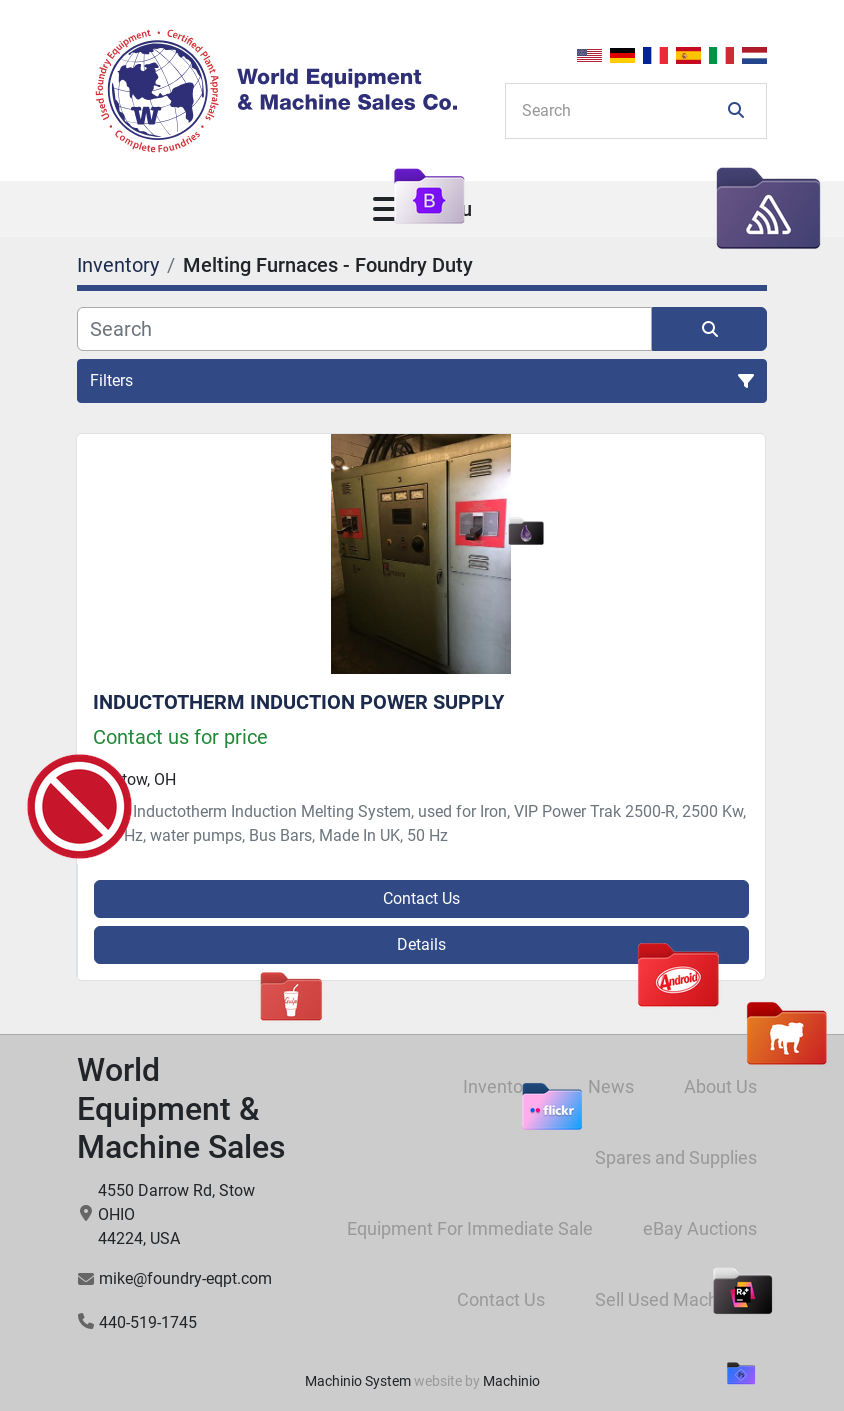 This screenshot has height=1411, width=844. What do you see at coordinates (741, 1374) in the screenshot?
I see `open folder containing adobe photoshop express files` at bounding box center [741, 1374].